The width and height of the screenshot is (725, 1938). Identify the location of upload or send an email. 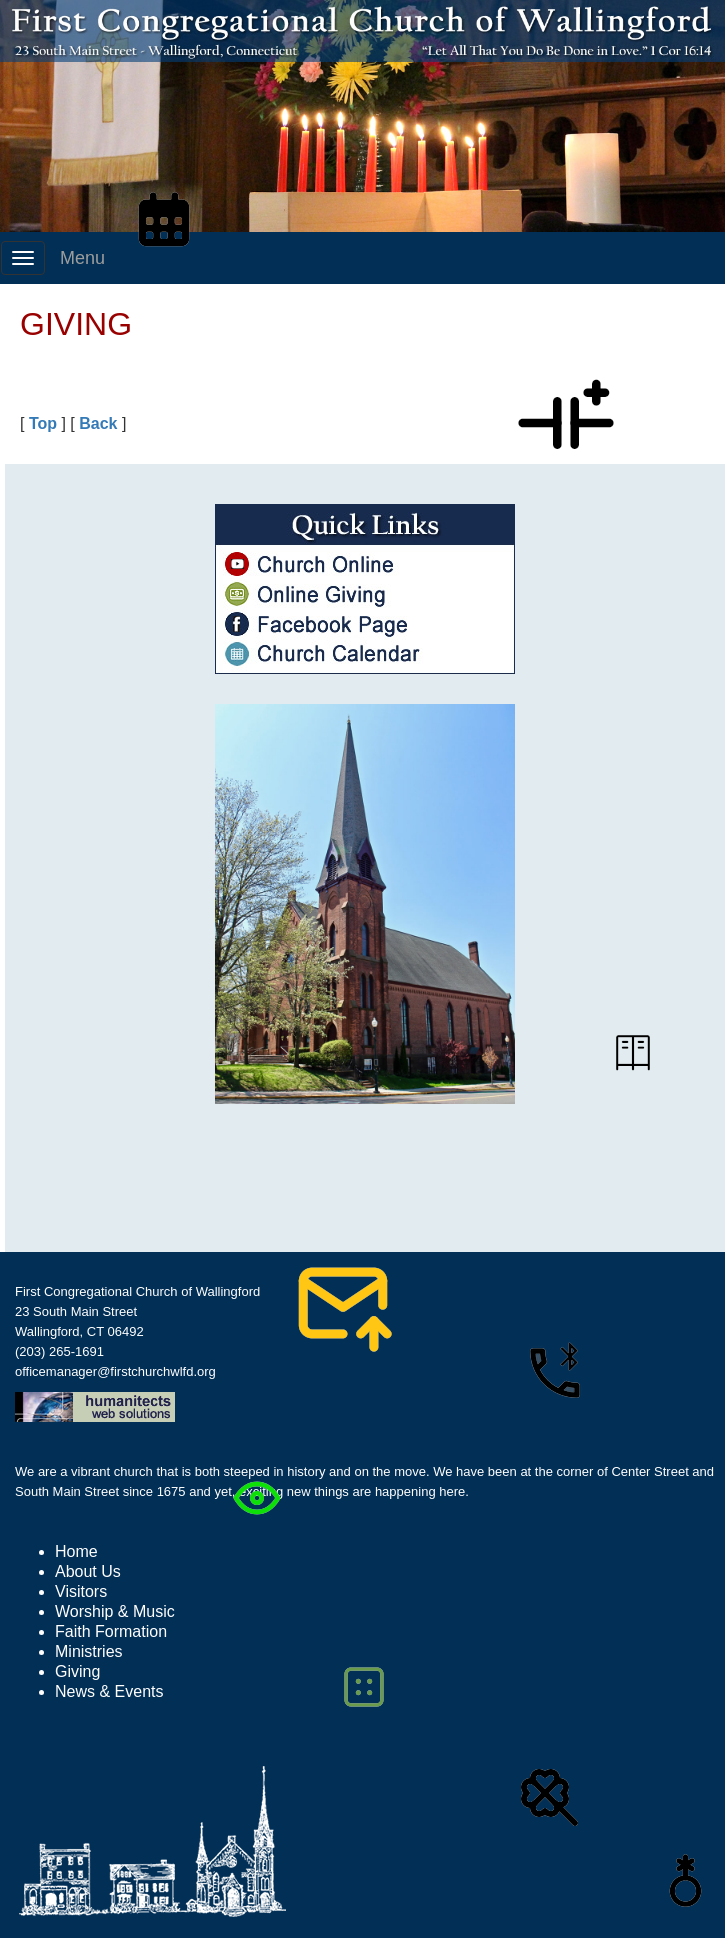
(343, 1303).